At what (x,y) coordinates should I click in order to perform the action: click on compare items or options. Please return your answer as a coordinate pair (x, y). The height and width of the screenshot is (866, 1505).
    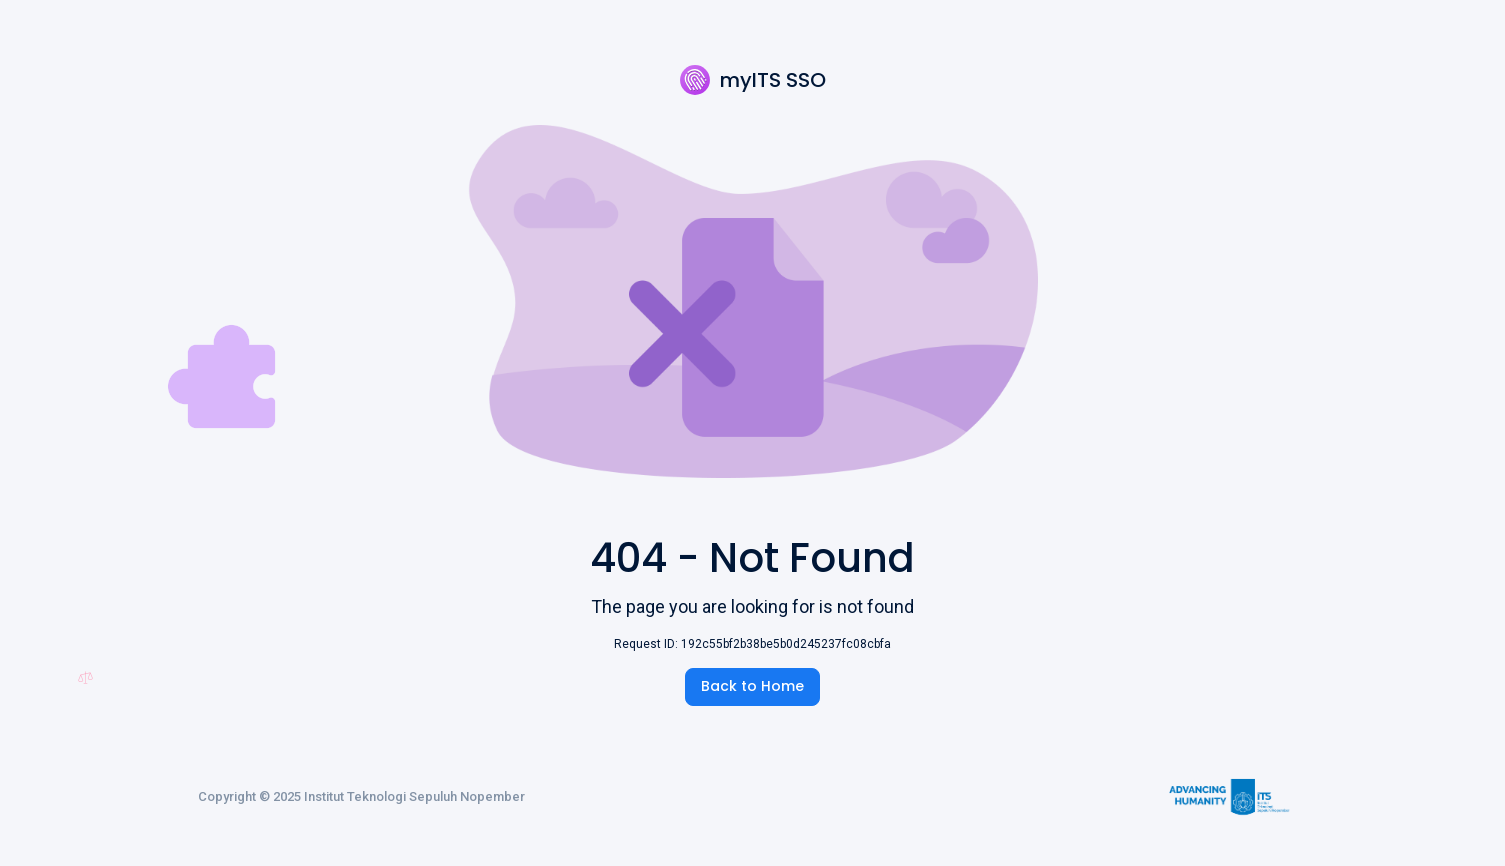
    Looking at the image, I should click on (85, 677).